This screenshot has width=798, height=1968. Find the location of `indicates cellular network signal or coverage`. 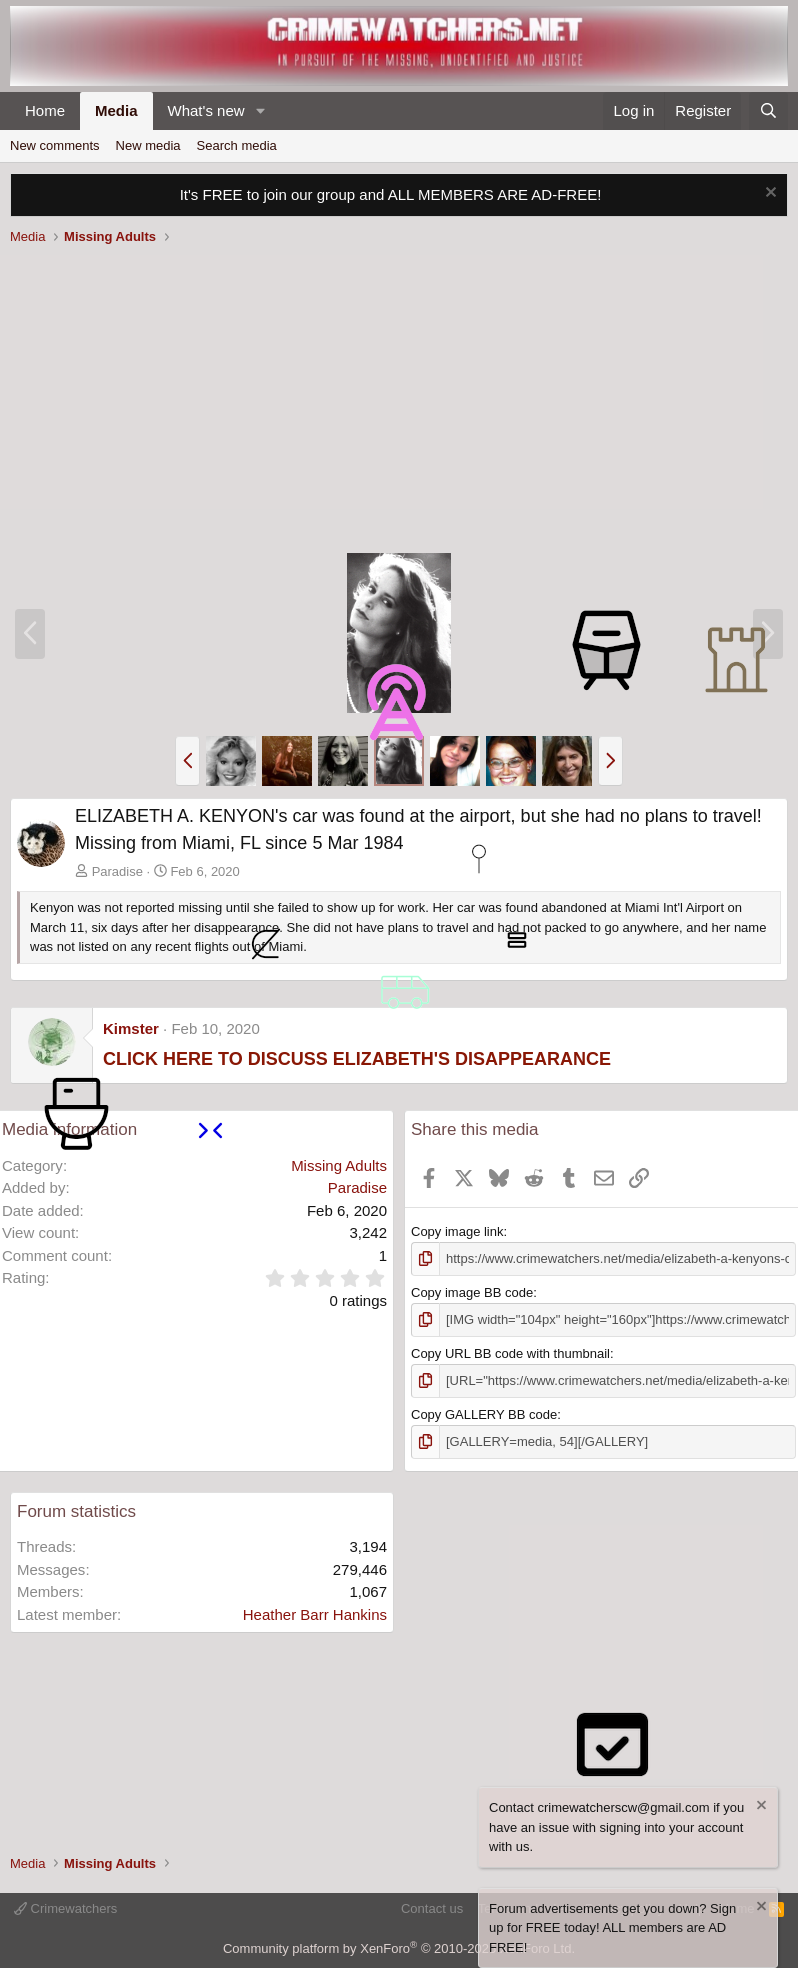

indicates cellular network signal or coverage is located at coordinates (396, 703).